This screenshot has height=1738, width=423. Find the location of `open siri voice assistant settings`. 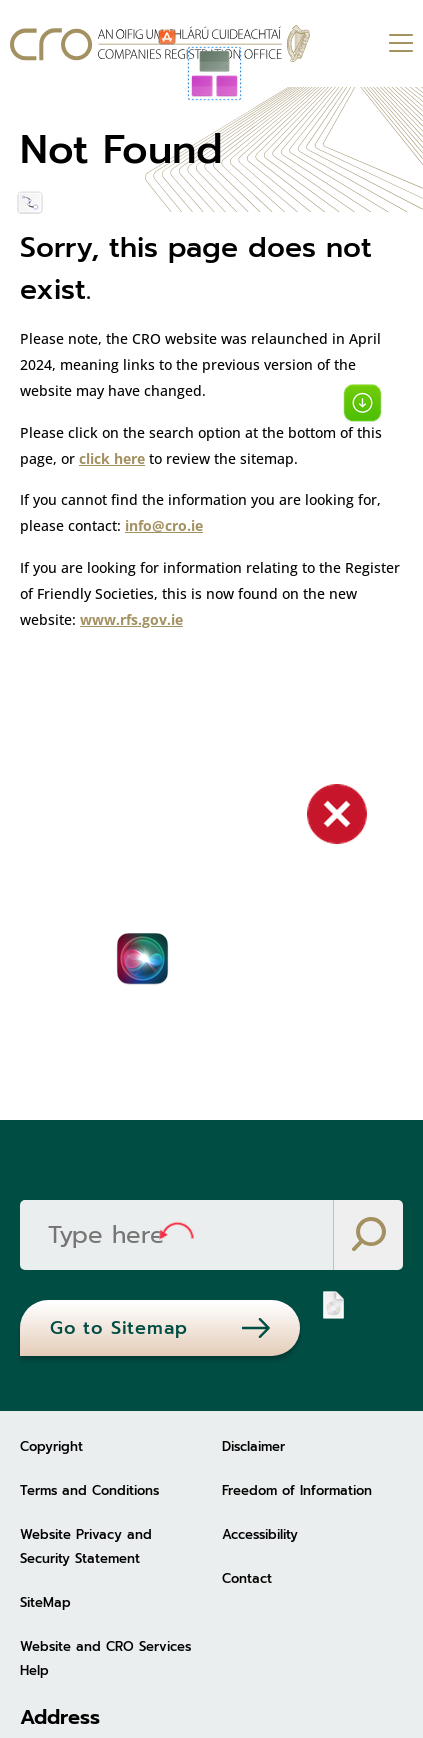

open siri voice assistant settings is located at coordinates (142, 958).